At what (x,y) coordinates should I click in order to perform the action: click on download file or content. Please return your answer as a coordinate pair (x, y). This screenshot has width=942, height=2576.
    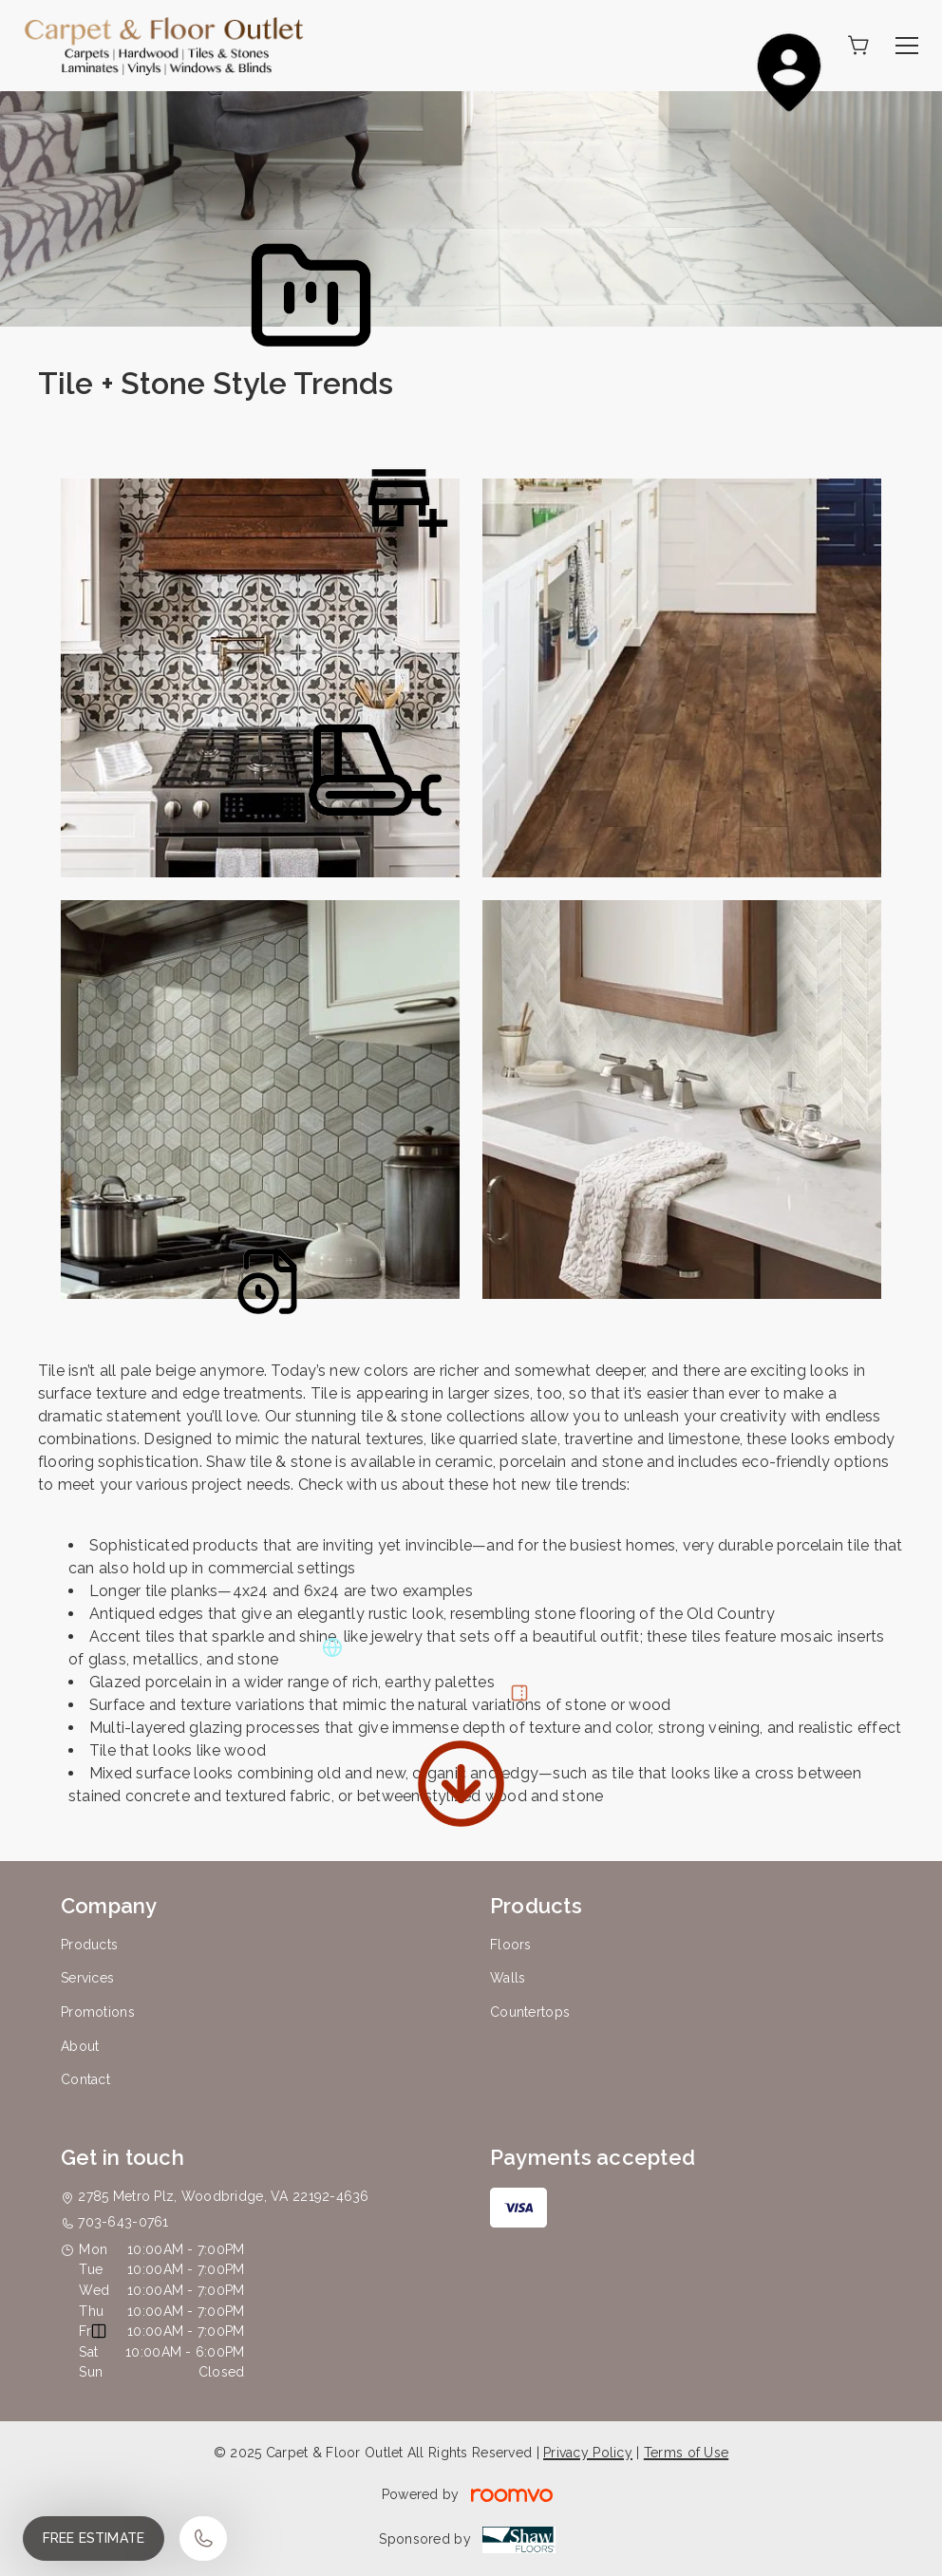
    Looking at the image, I should click on (461, 1783).